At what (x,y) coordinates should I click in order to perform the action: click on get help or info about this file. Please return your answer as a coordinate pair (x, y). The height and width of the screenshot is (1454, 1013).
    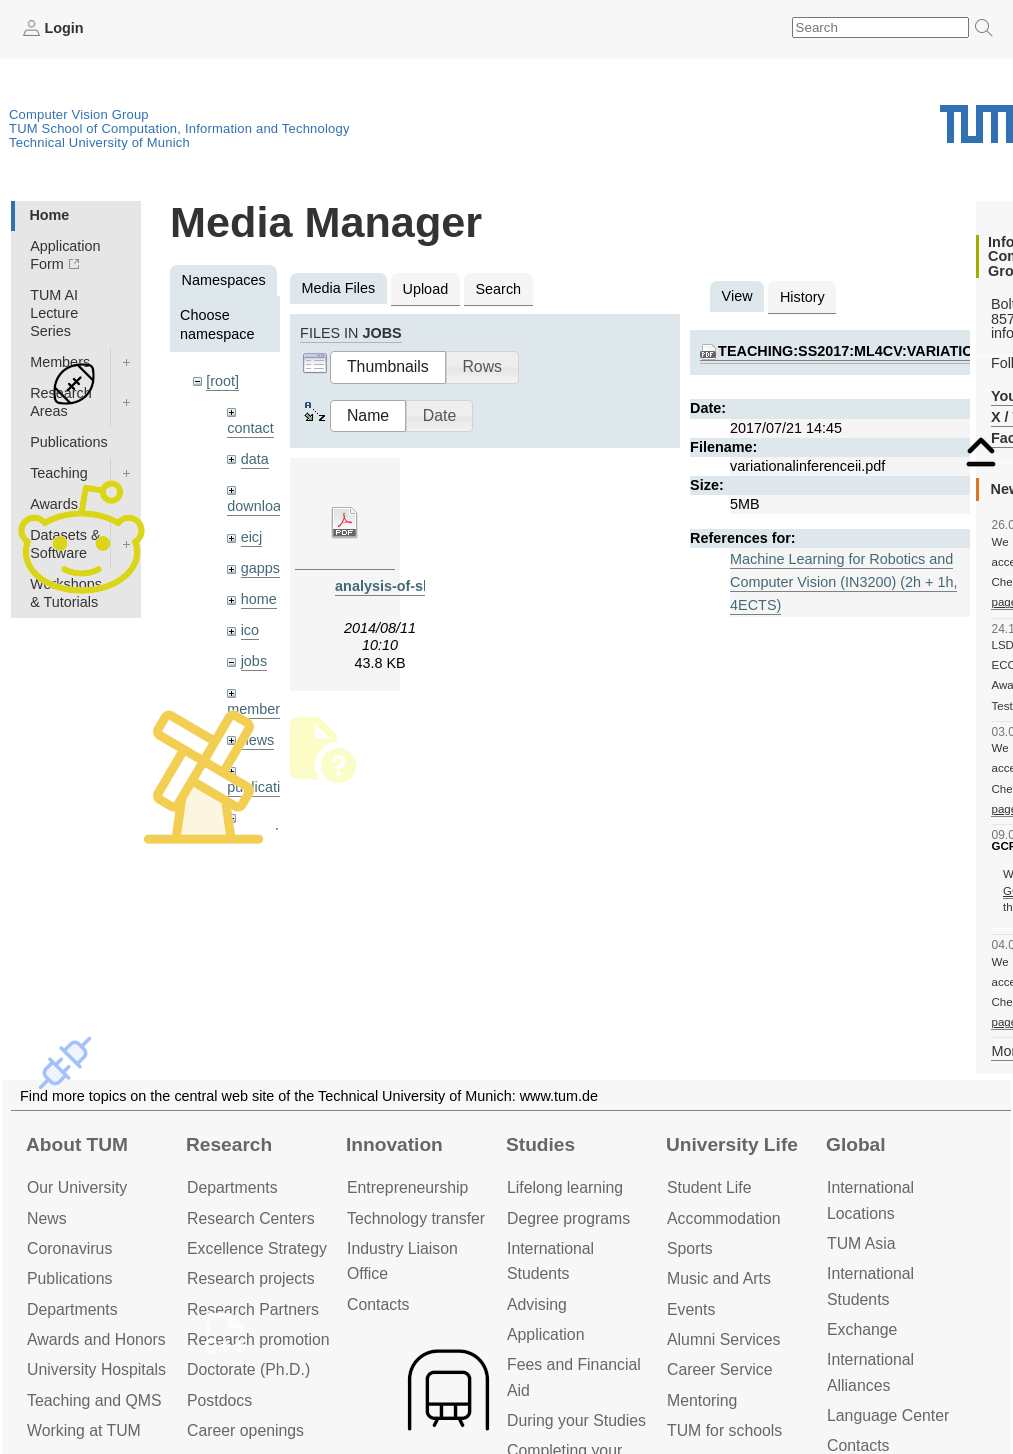
    Looking at the image, I should click on (321, 748).